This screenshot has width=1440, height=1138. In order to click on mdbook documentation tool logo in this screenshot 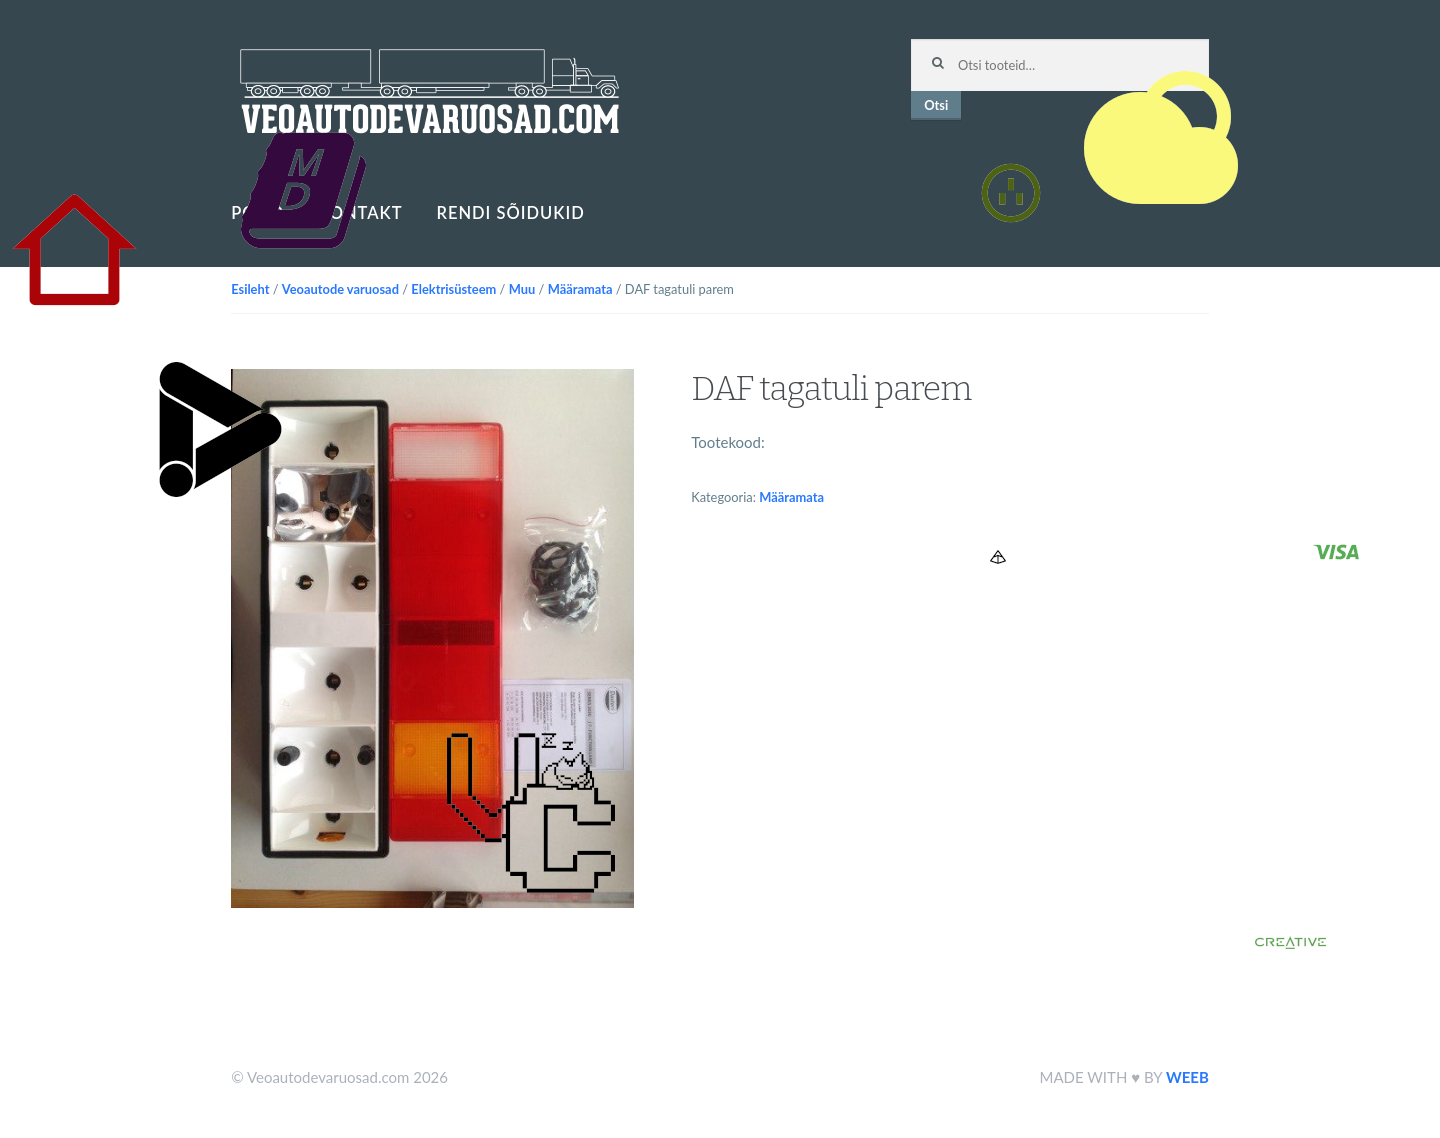, I will do `click(303, 190)`.